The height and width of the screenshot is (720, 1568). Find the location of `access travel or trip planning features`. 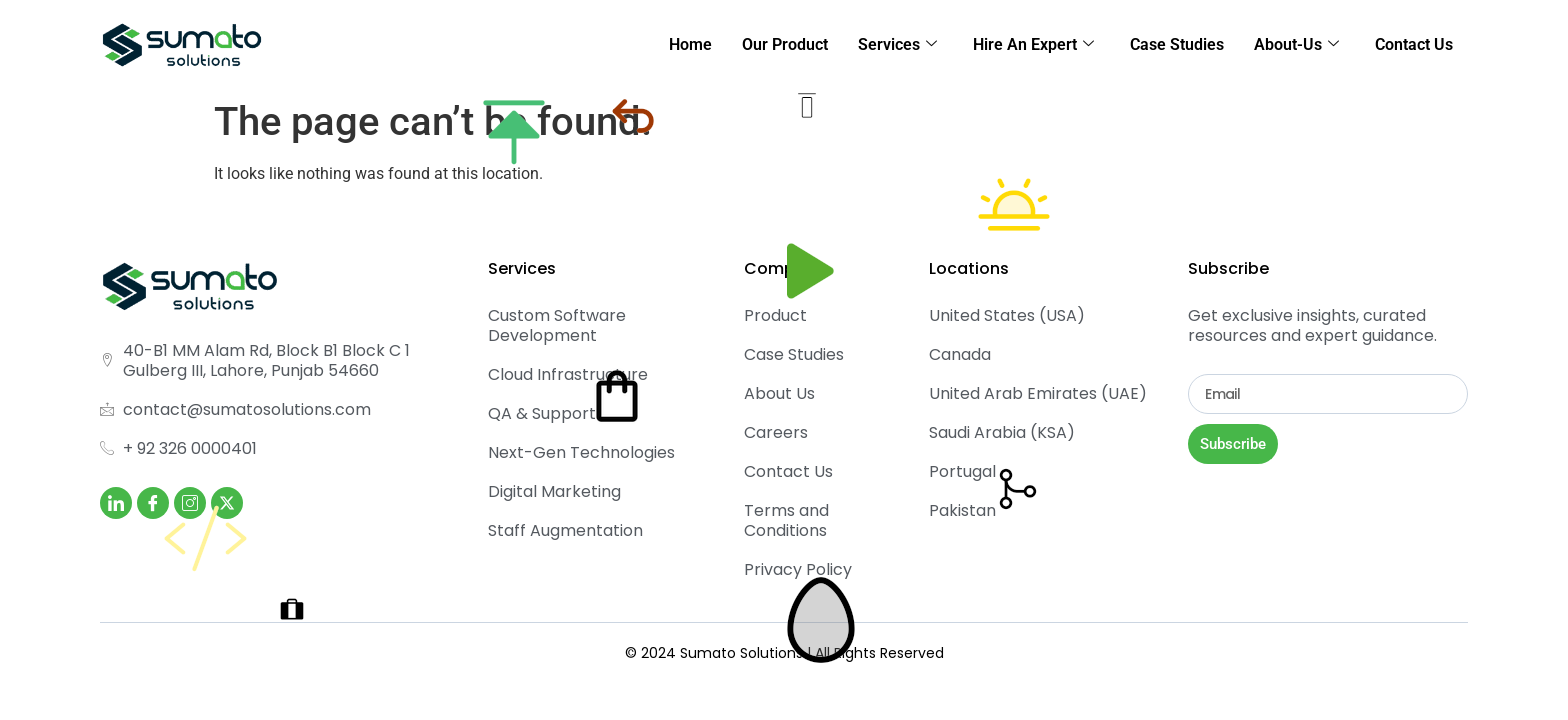

access travel or trip planning features is located at coordinates (292, 610).